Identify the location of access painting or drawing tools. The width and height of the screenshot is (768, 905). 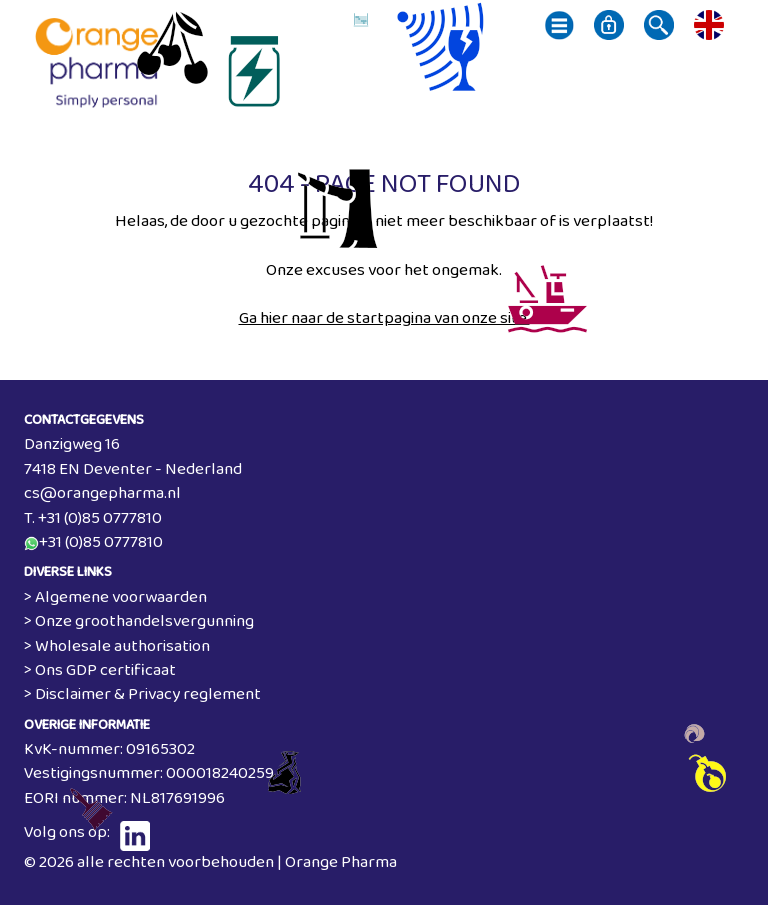
(91, 809).